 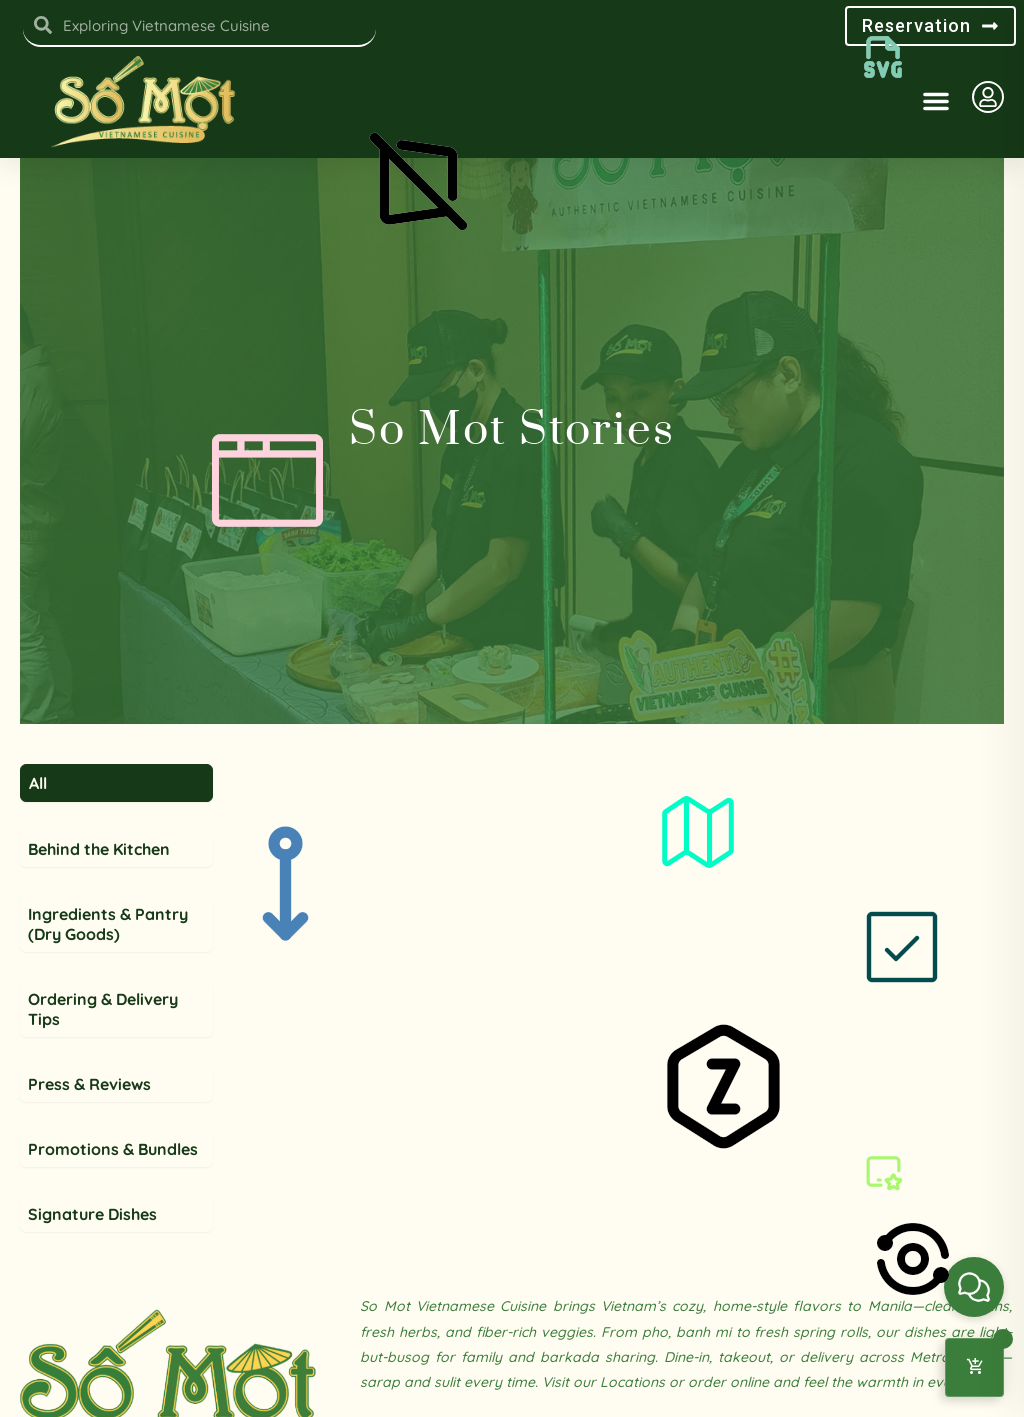 I want to click on open a new browser window, so click(x=267, y=480).